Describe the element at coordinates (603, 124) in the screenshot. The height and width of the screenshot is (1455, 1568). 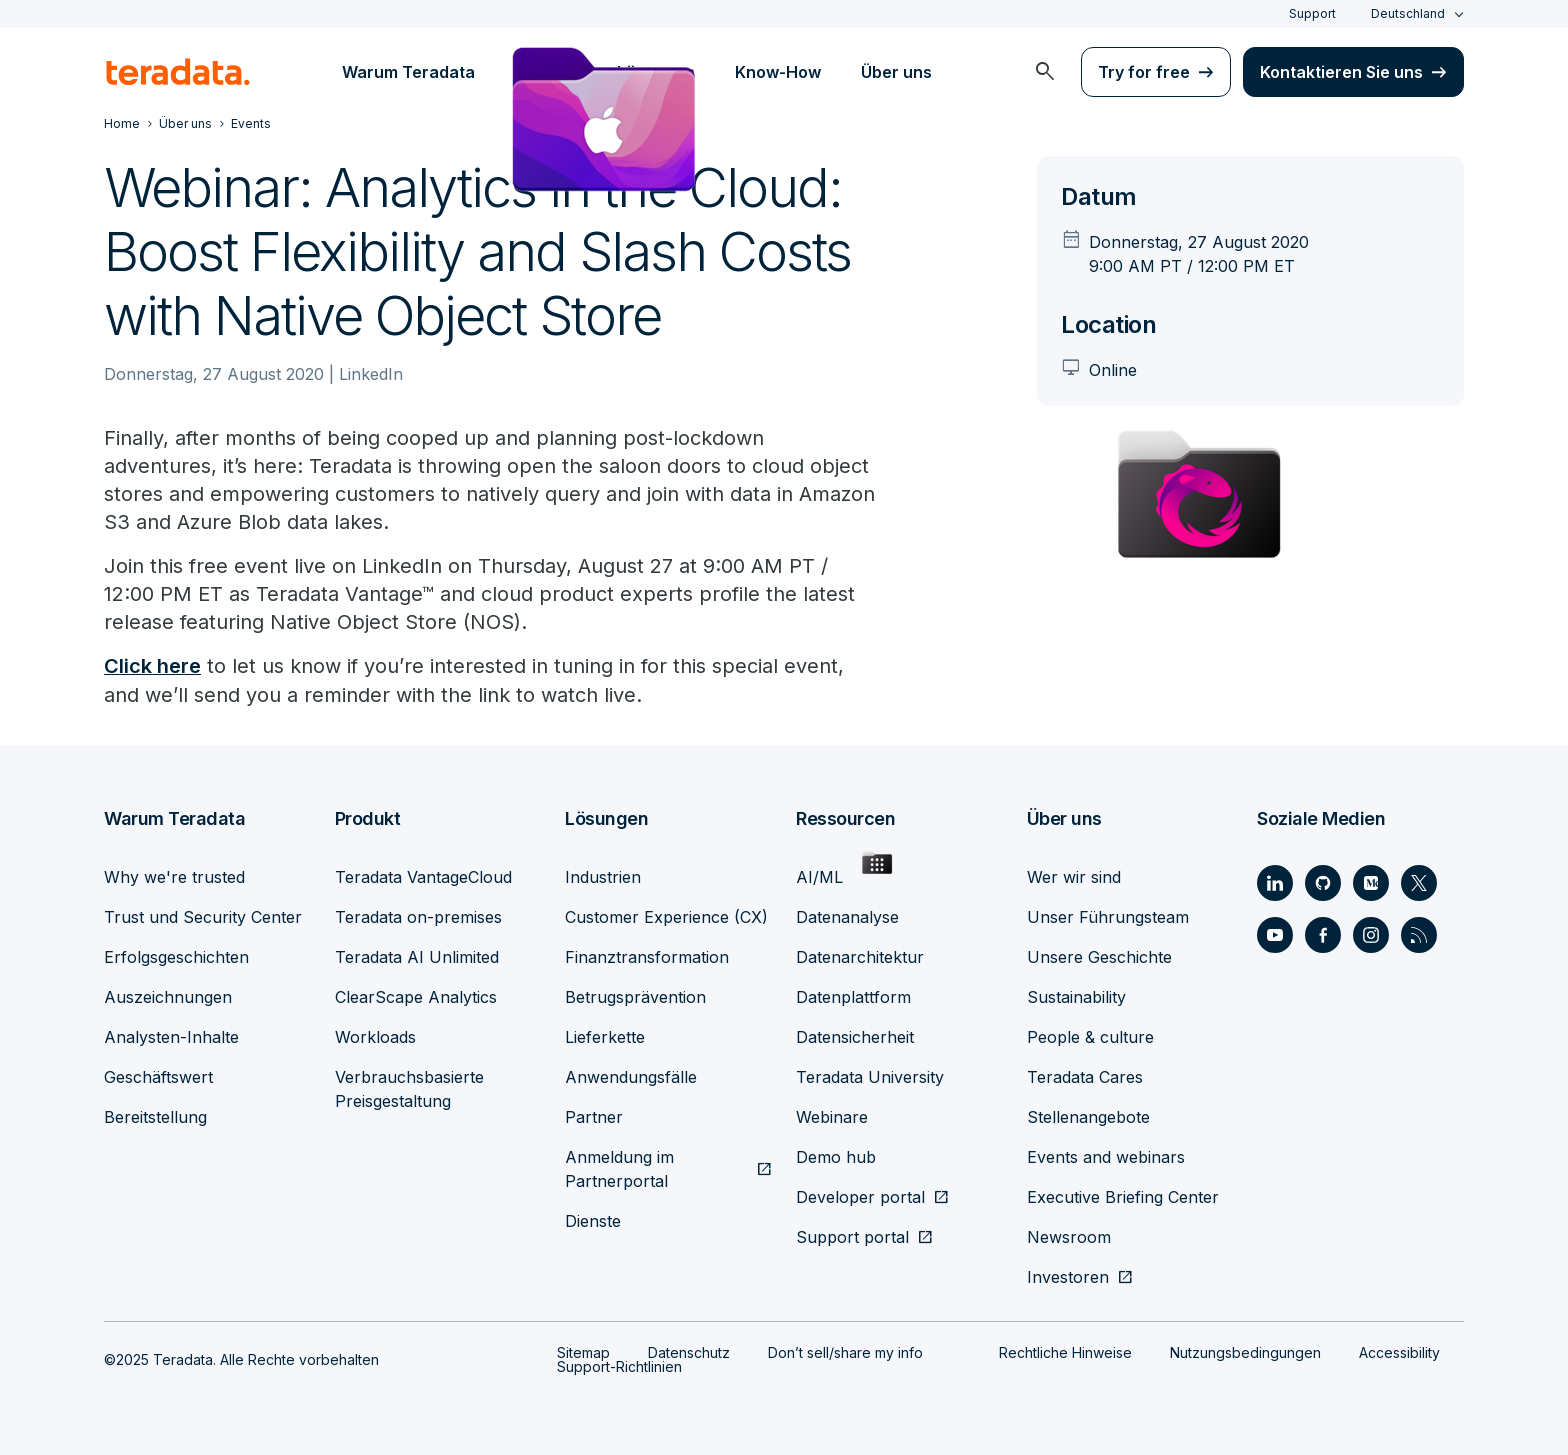
I see `open mac os monterey system folder` at that location.